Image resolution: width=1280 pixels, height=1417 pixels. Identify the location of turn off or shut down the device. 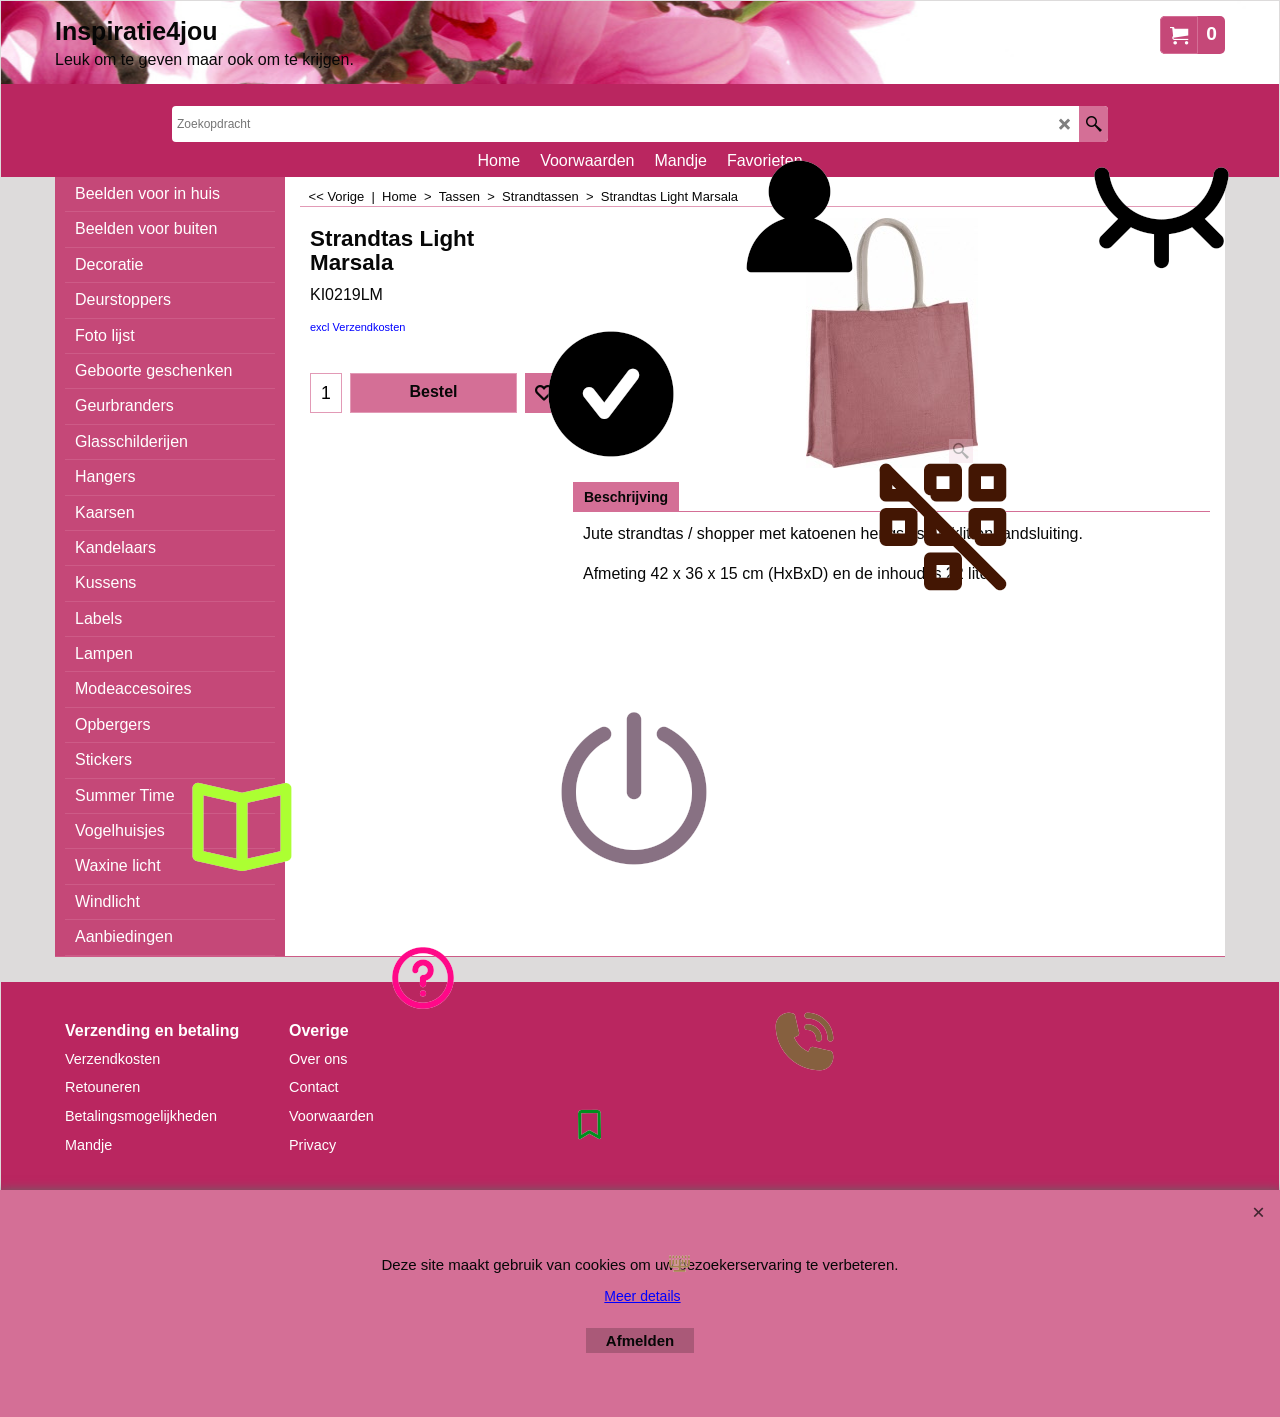
(634, 792).